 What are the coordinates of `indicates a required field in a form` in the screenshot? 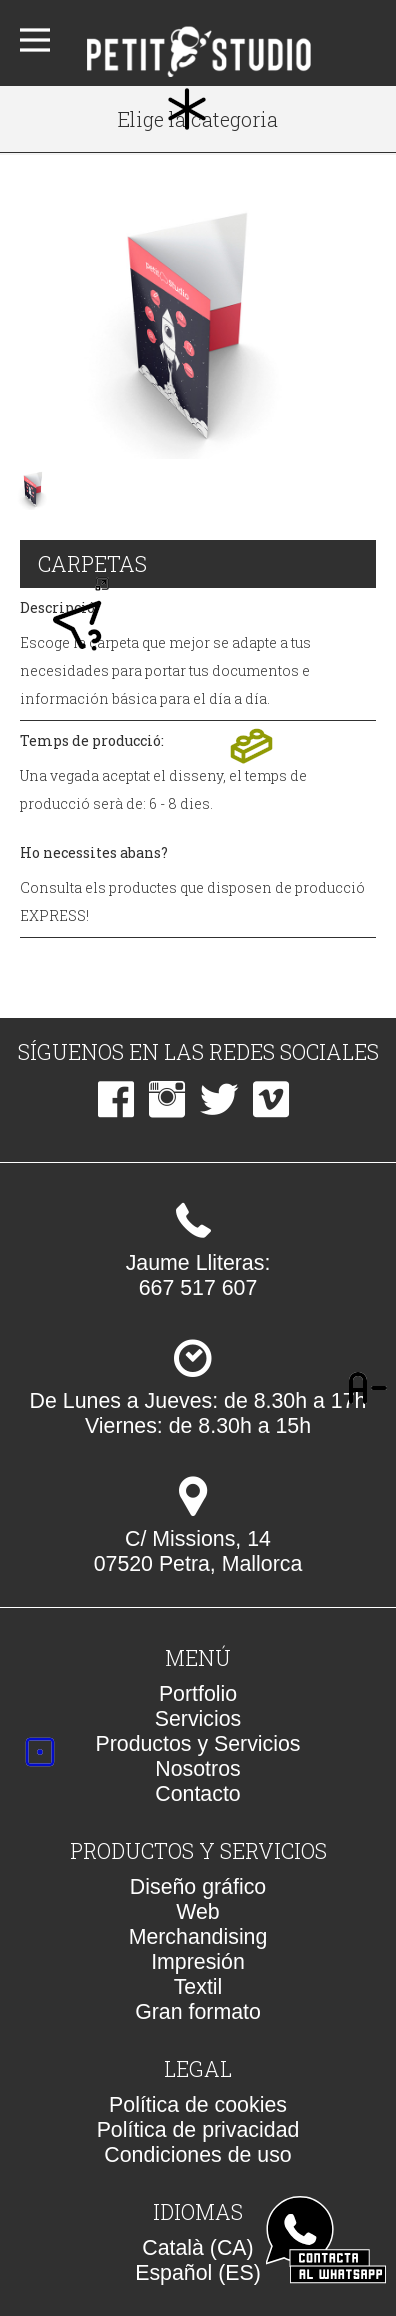 It's located at (187, 109).